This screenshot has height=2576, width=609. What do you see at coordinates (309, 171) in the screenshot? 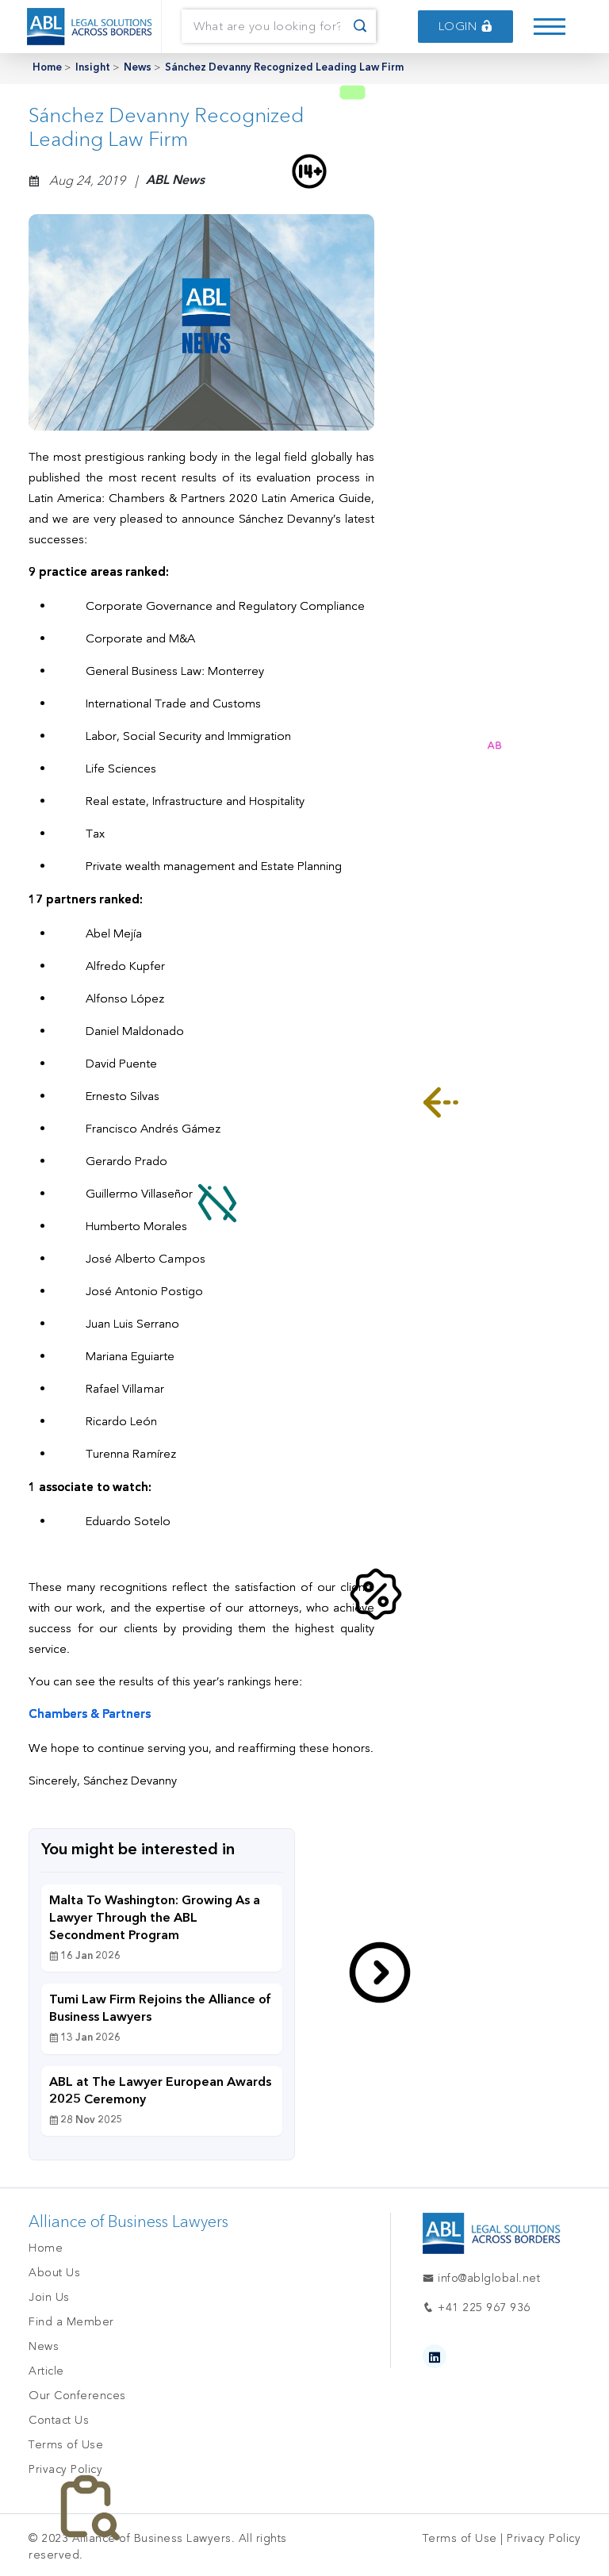
I see `indicates content rated for ages 14 and older` at bounding box center [309, 171].